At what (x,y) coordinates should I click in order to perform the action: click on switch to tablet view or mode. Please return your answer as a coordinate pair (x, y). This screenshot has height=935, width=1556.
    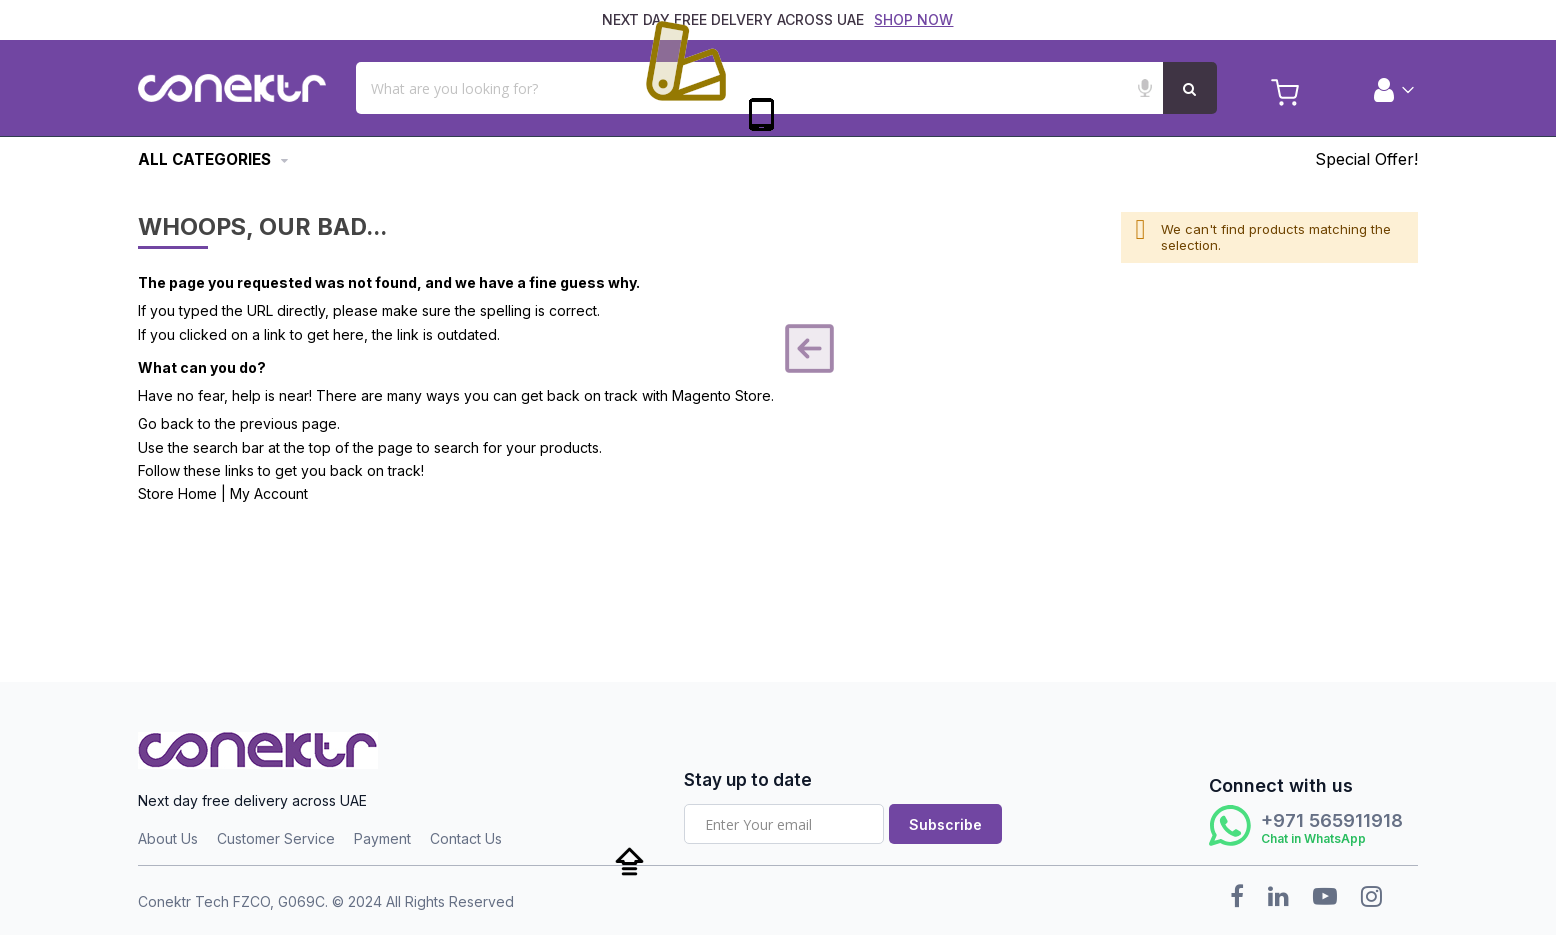
    Looking at the image, I should click on (761, 114).